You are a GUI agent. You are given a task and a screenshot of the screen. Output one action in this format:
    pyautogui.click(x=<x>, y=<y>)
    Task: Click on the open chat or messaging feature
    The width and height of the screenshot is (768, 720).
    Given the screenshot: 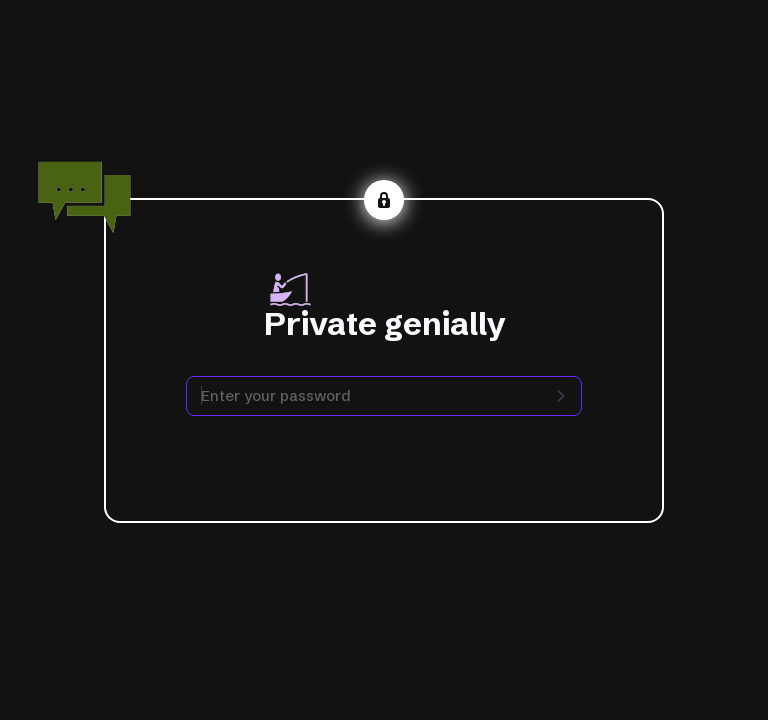 What is the action you would take?
    pyautogui.click(x=84, y=197)
    